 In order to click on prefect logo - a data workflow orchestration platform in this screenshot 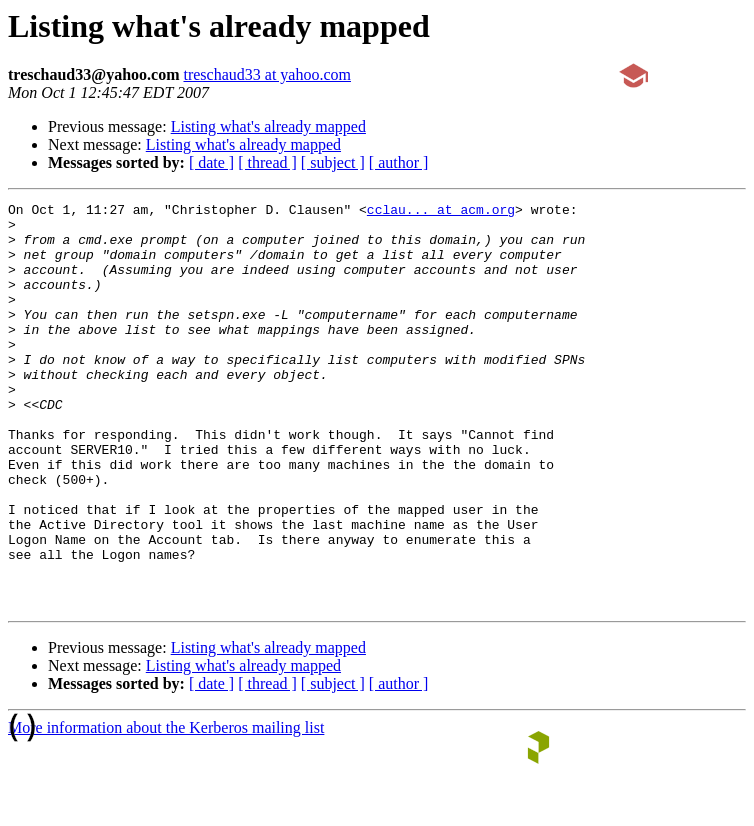, I will do `click(538, 747)`.